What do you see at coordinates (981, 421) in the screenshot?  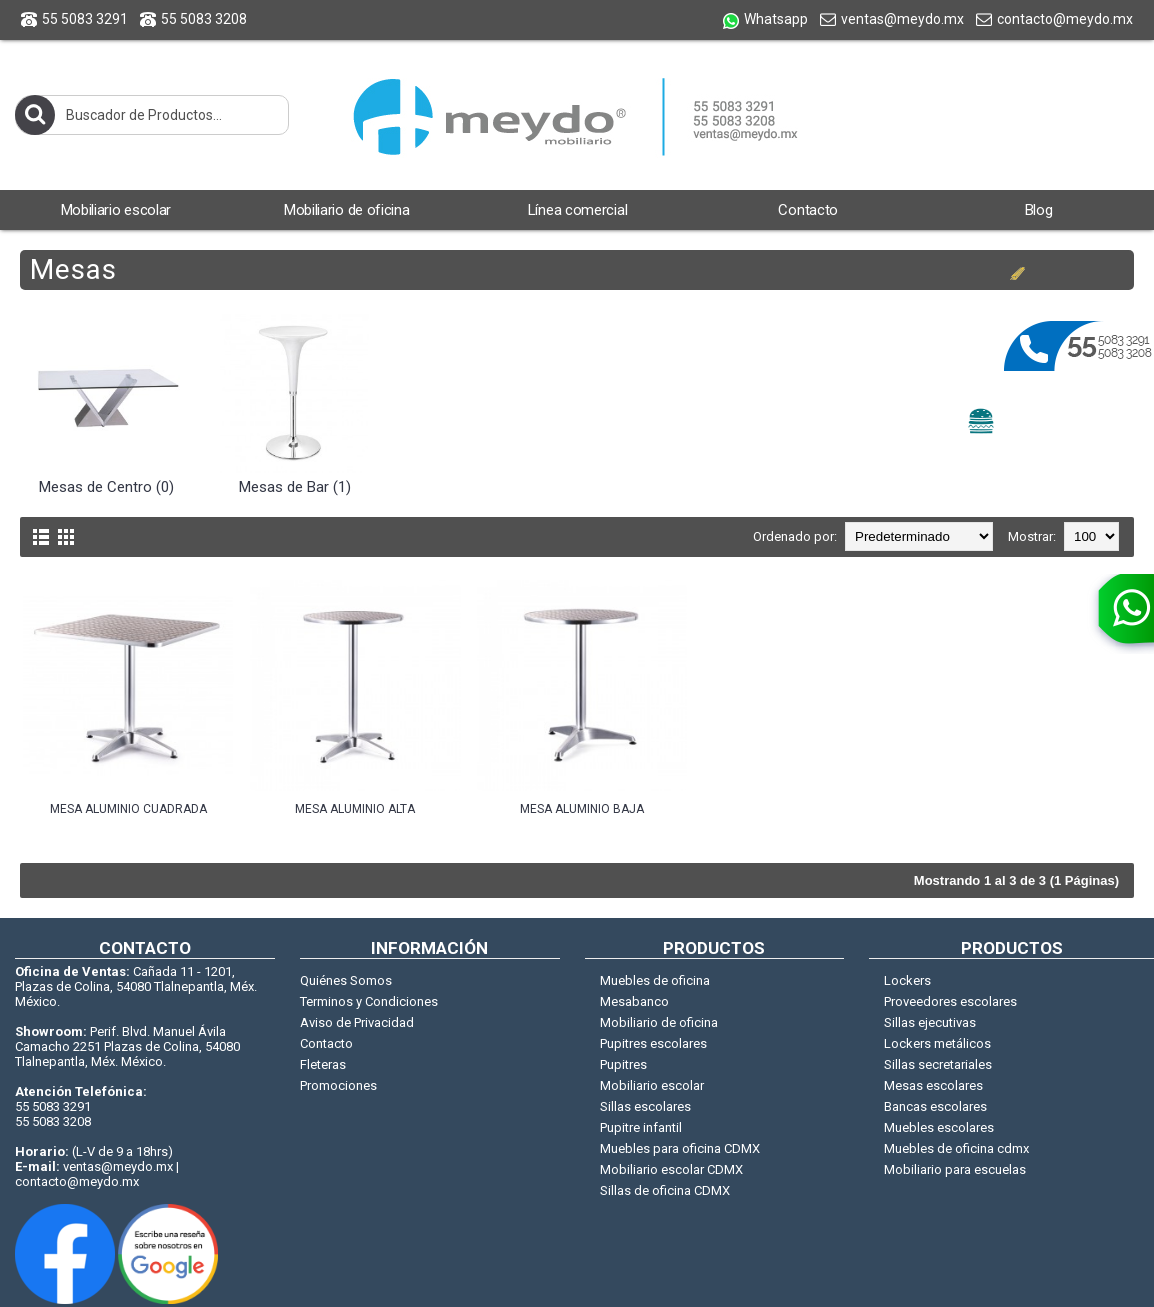 I see `food or restaurant category` at bounding box center [981, 421].